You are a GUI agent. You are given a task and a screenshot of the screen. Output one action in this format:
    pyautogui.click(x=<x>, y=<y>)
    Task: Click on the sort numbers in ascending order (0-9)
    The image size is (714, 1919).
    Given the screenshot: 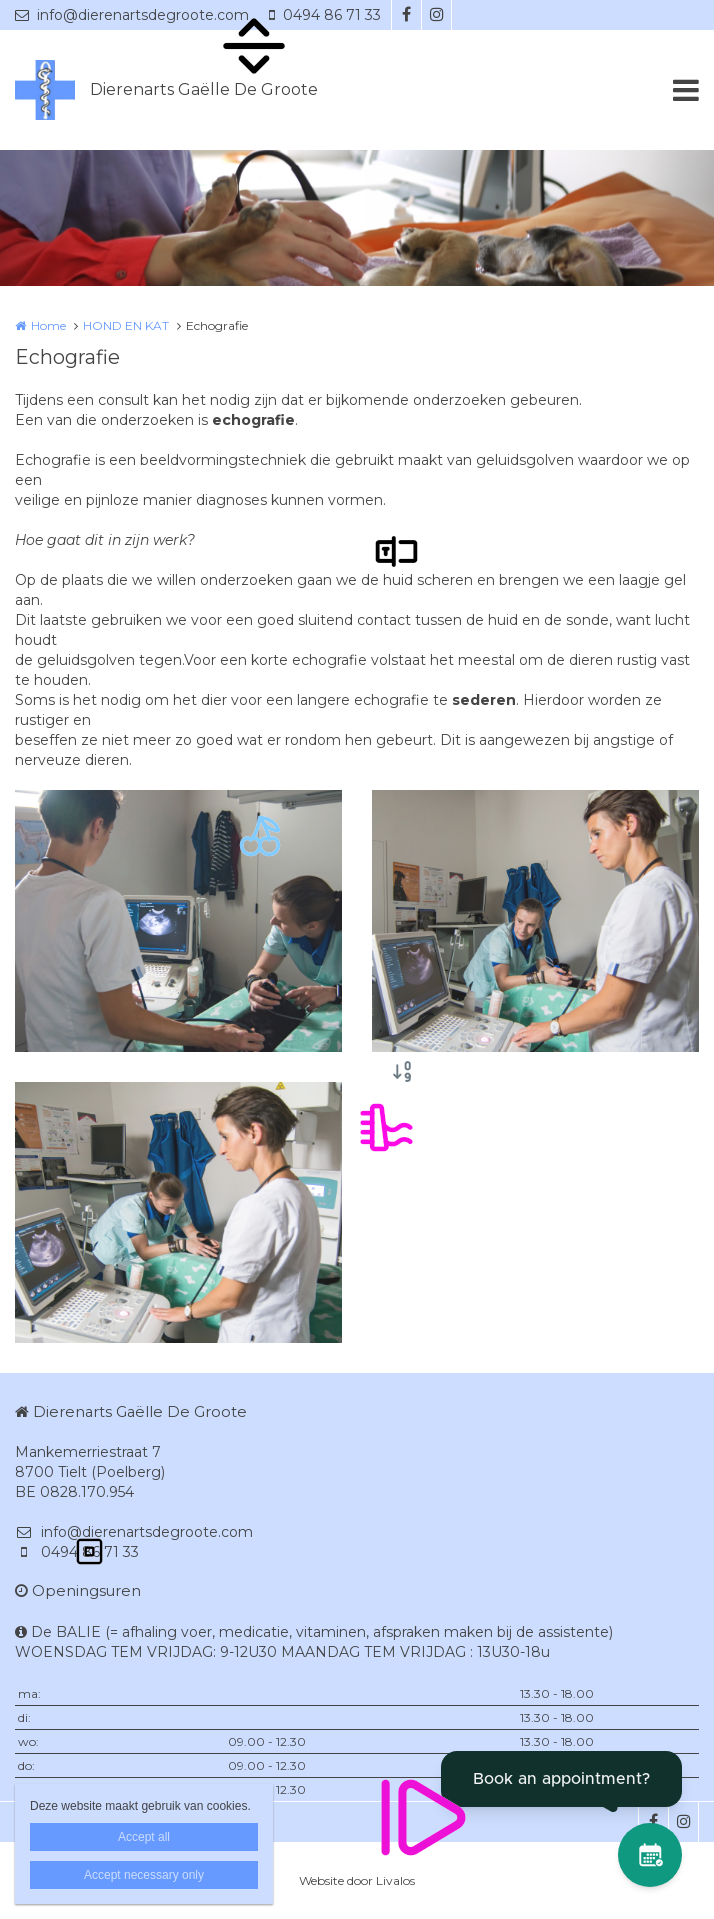 What is the action you would take?
    pyautogui.click(x=402, y=1071)
    